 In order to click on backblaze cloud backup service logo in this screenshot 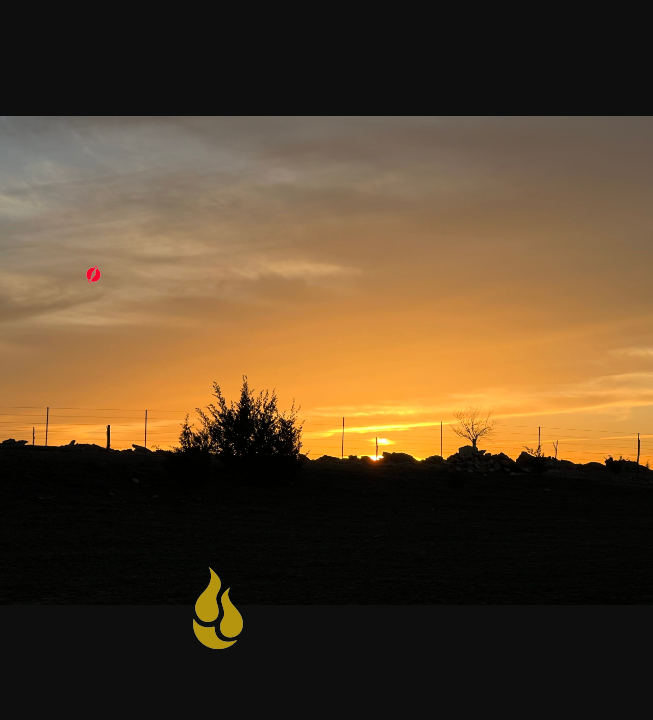, I will do `click(218, 608)`.